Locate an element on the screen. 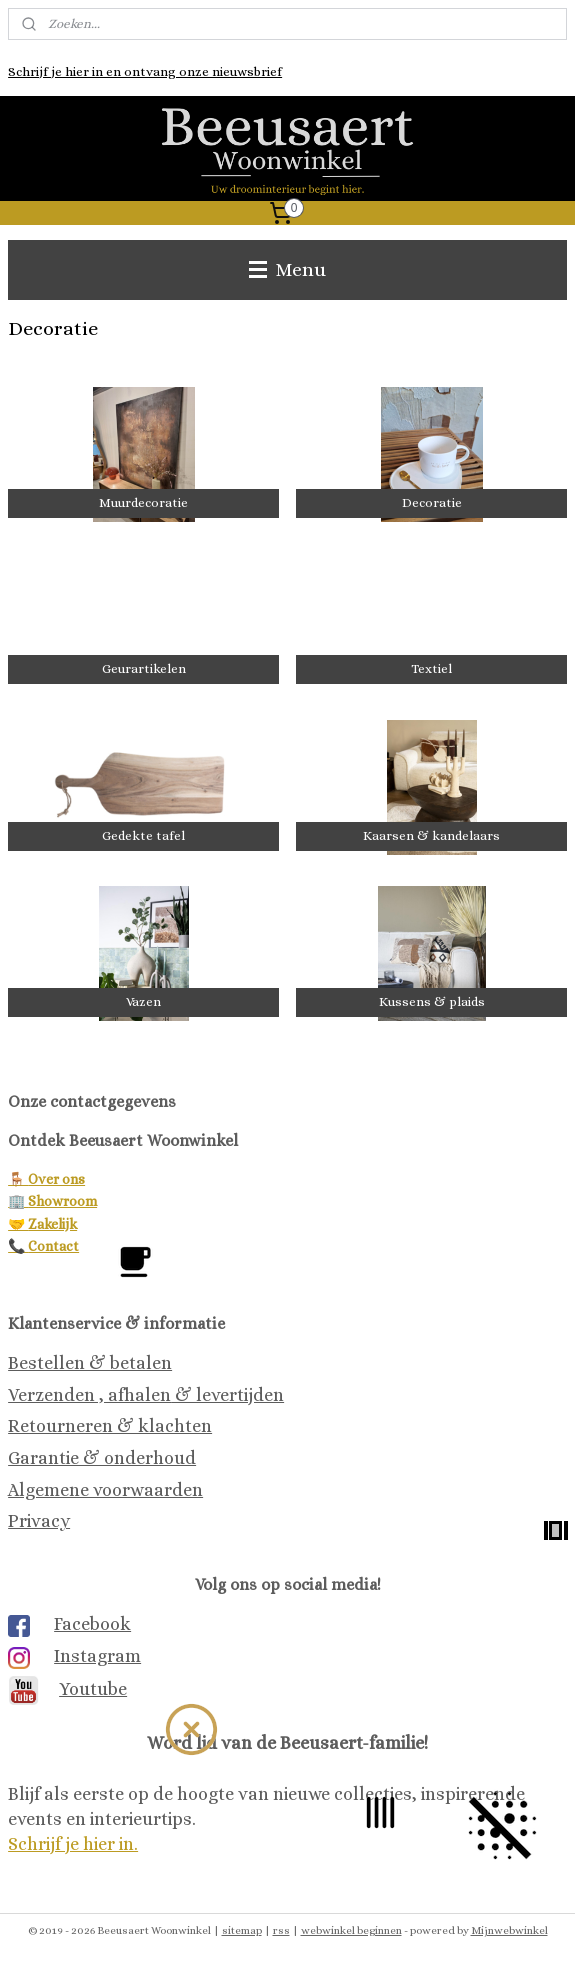 This screenshot has height=1967, width=575. disable blur effect is located at coordinates (502, 1825).